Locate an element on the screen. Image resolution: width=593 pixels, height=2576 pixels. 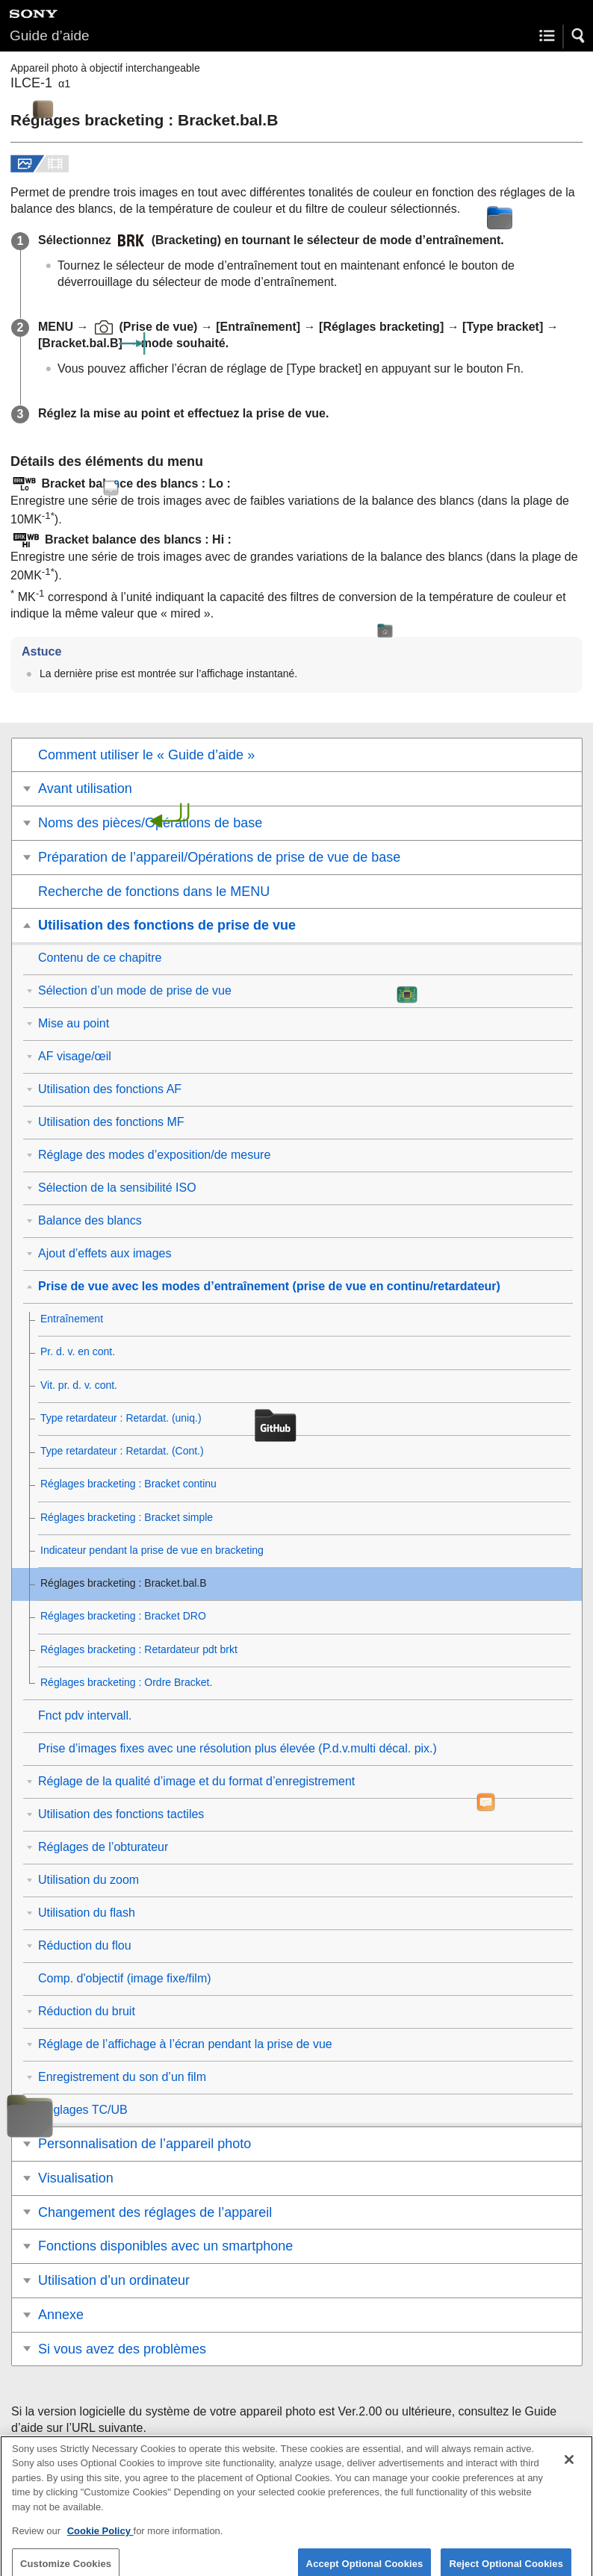
reply all to an email message is located at coordinates (169, 815).